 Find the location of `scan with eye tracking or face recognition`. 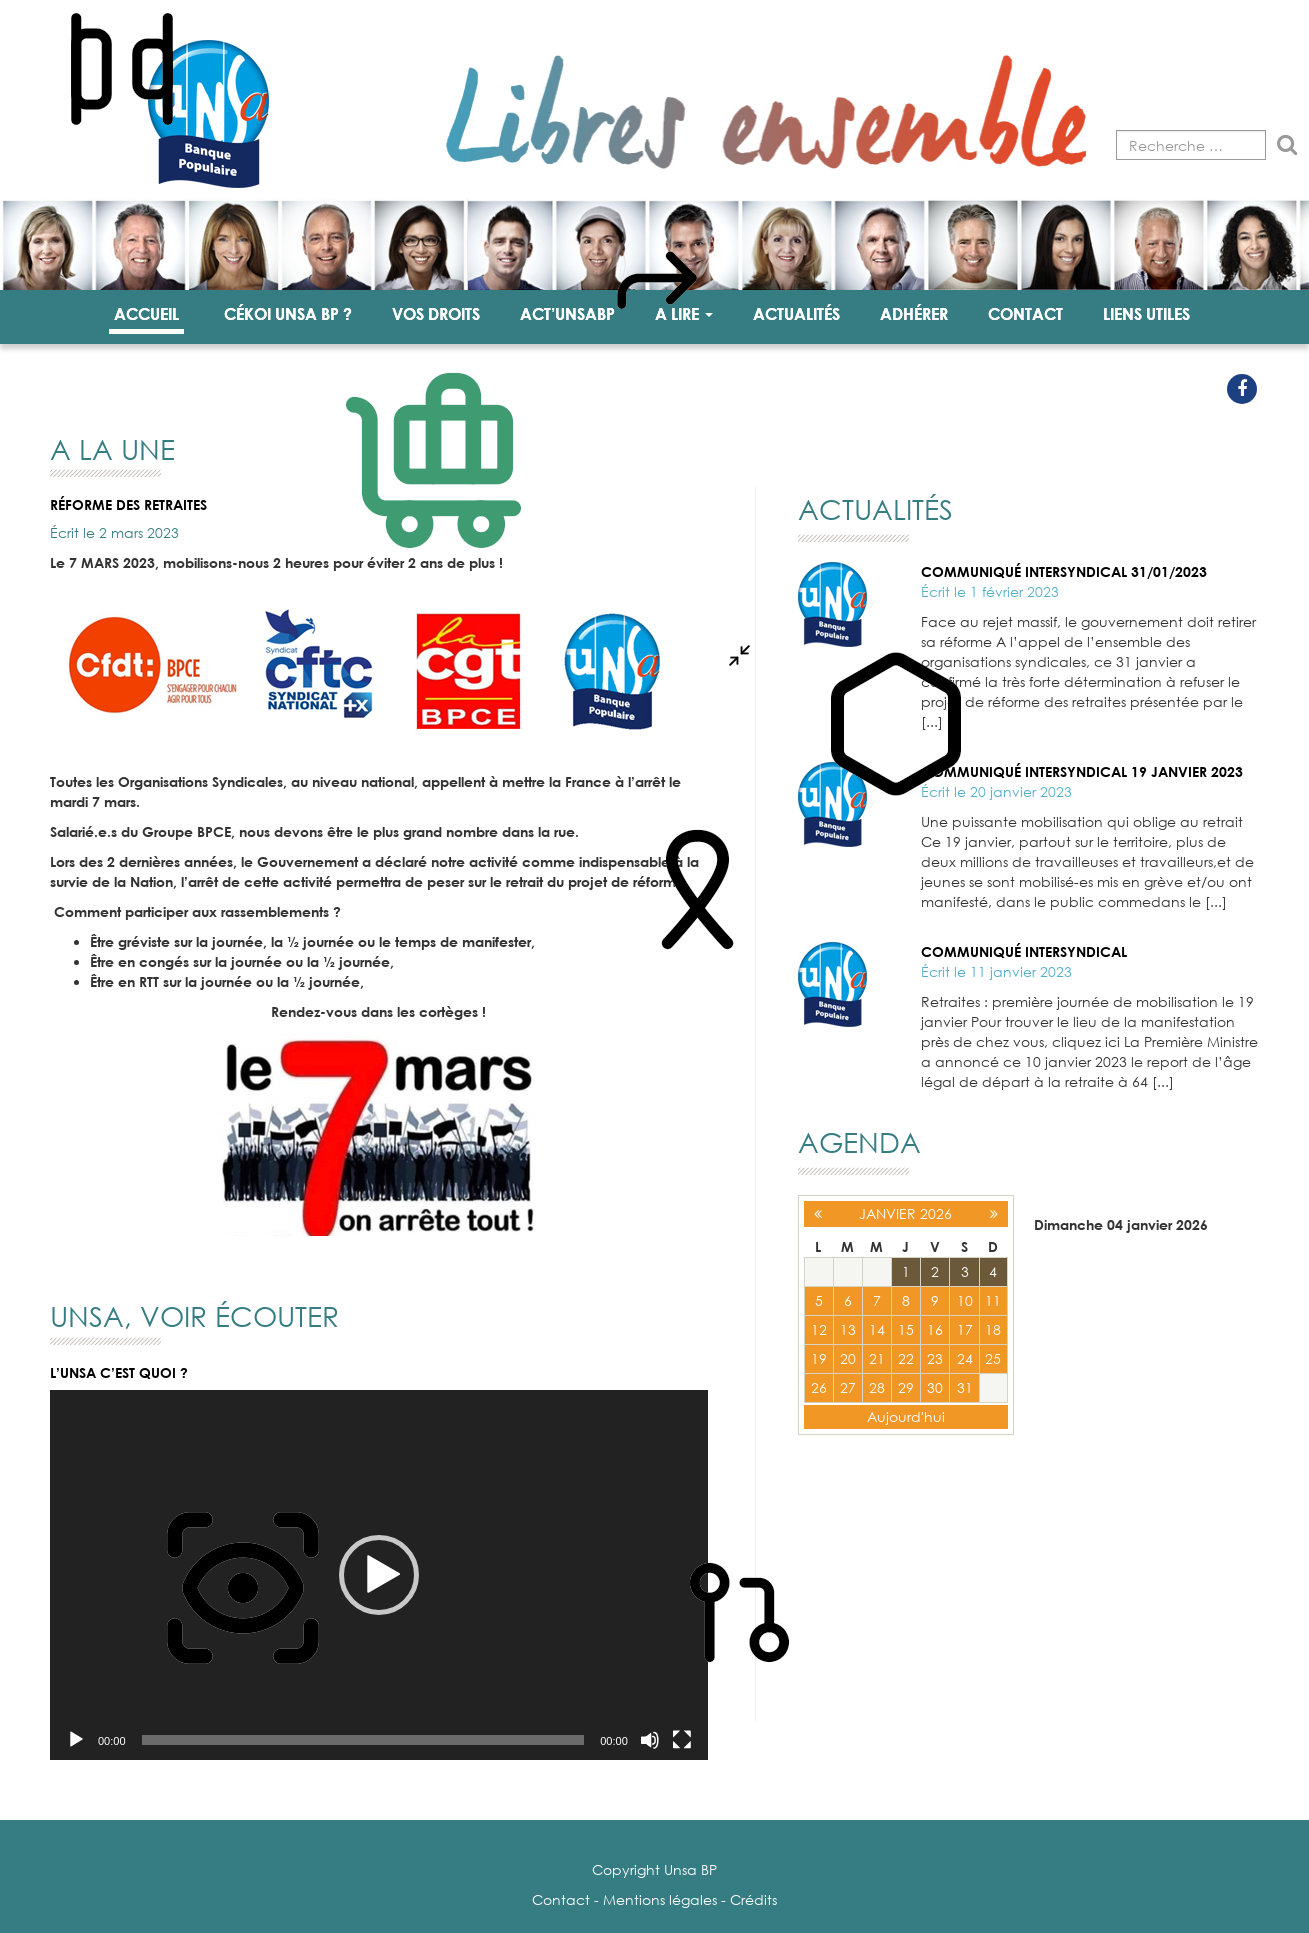

scan with eye tracking or face recognition is located at coordinates (243, 1588).